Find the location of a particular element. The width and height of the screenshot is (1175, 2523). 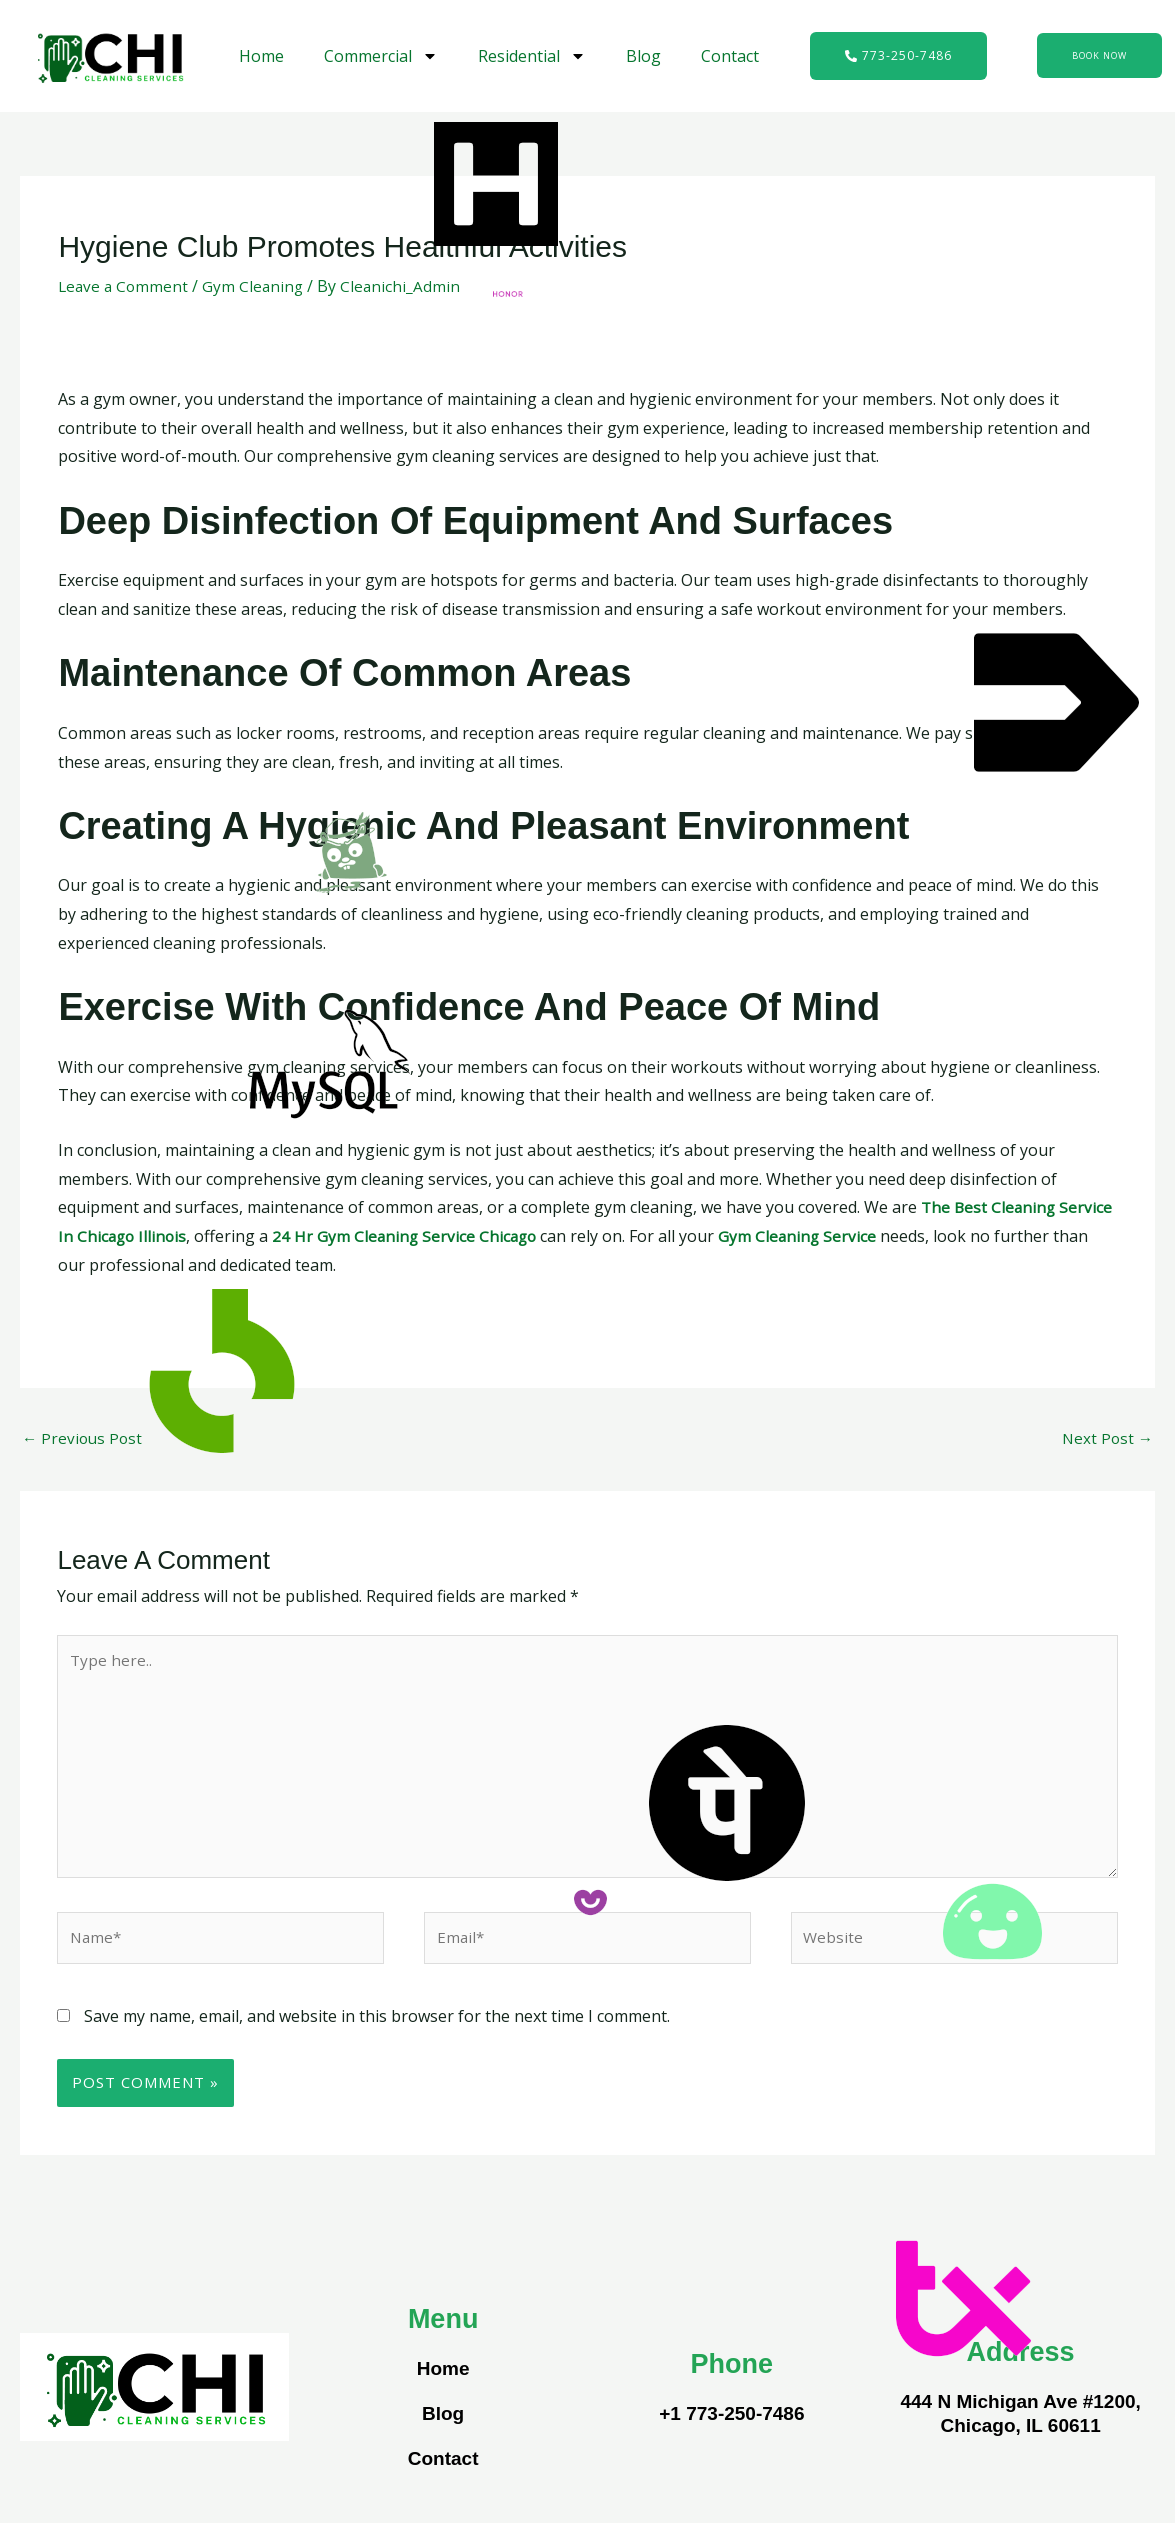

open PhonePe payment app is located at coordinates (727, 1803).